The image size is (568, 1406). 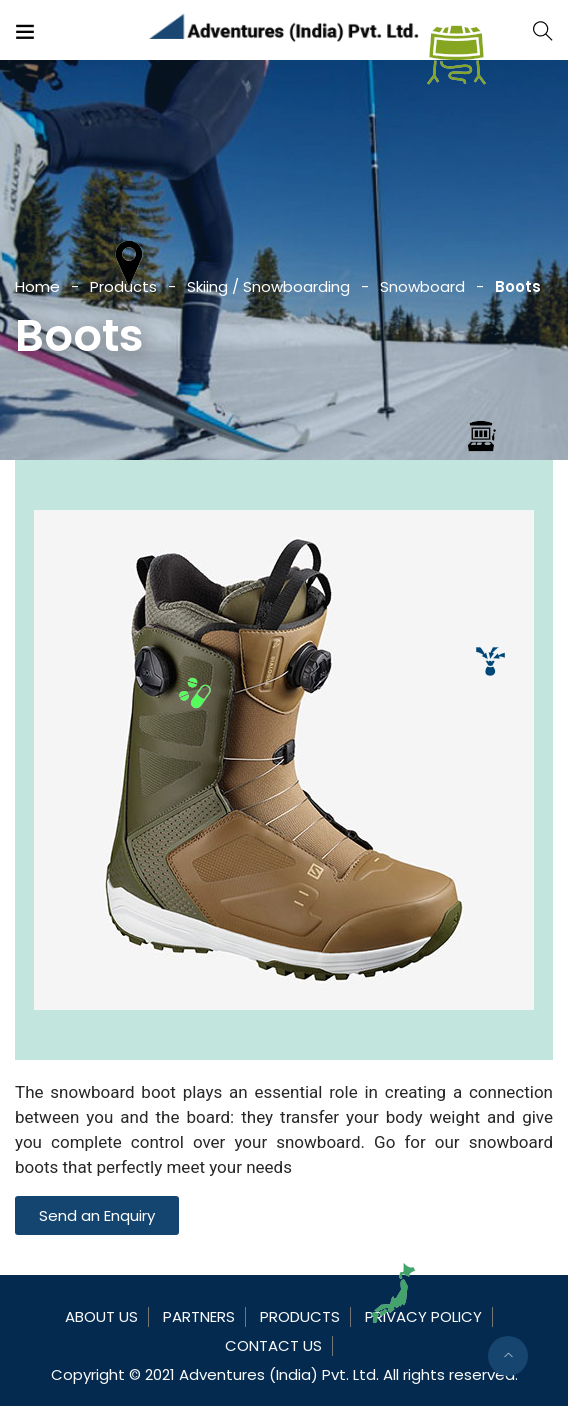 I want to click on view current location on map, so click(x=129, y=264).